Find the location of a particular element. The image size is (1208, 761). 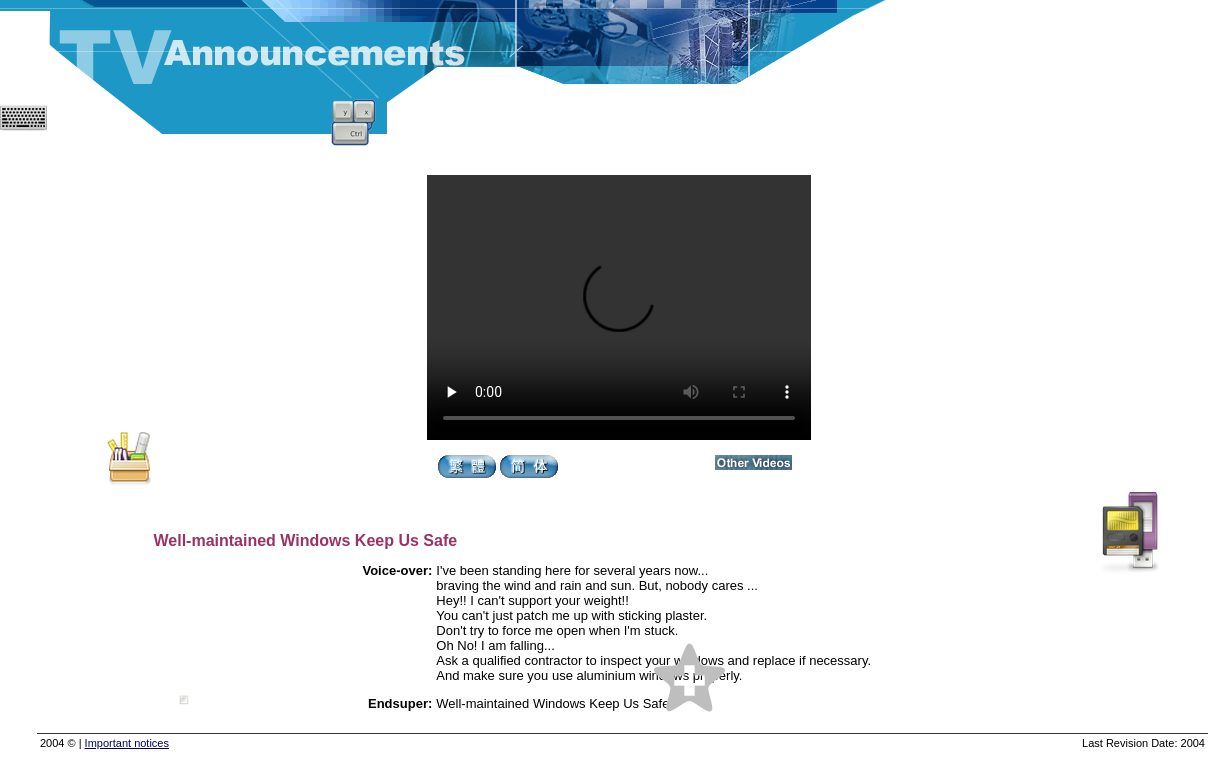

add to favorites is located at coordinates (689, 680).